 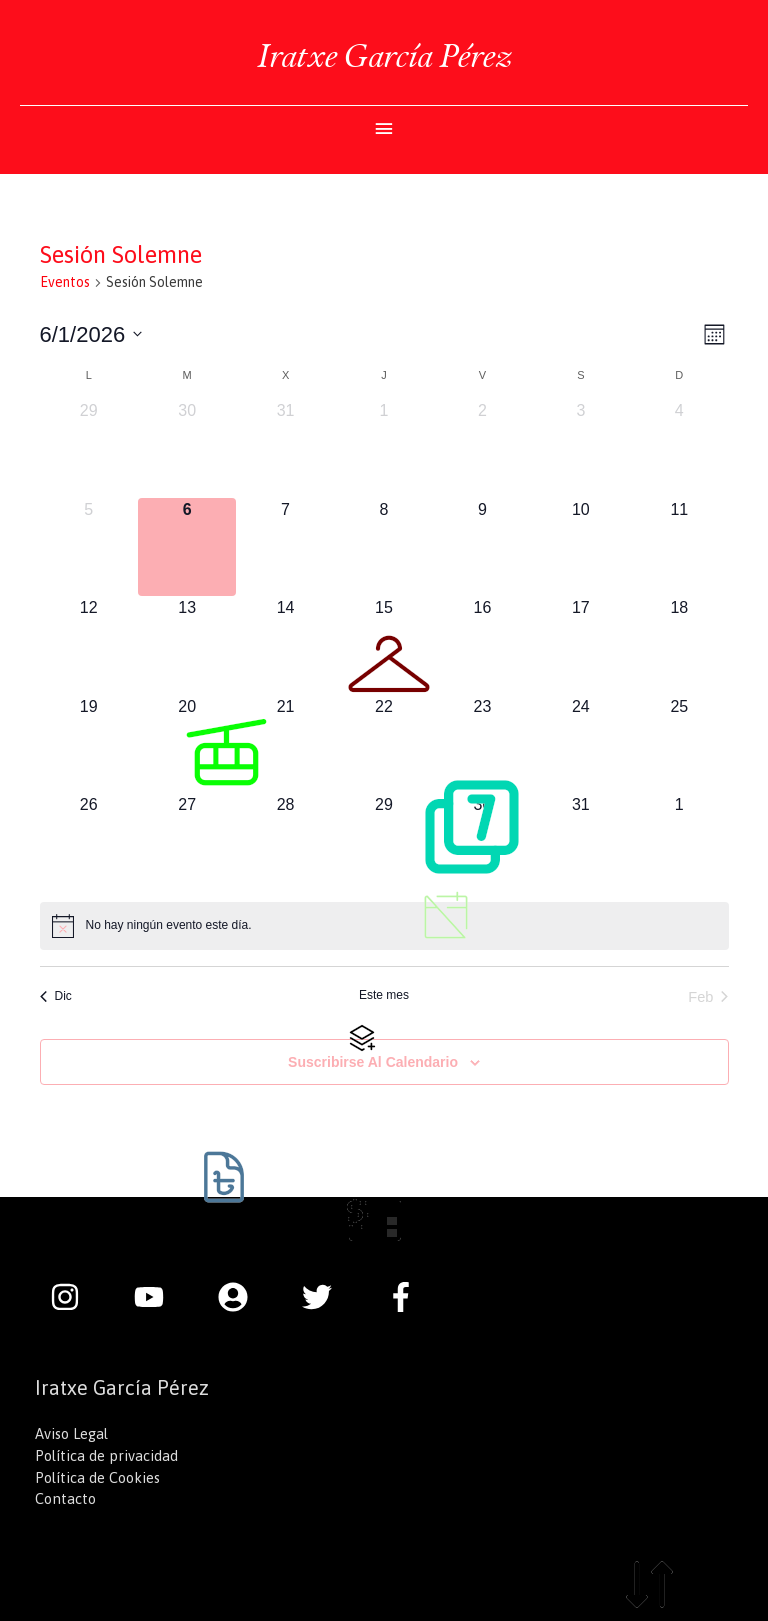 I want to click on access wardrobe or clothing options, so click(x=389, y=668).